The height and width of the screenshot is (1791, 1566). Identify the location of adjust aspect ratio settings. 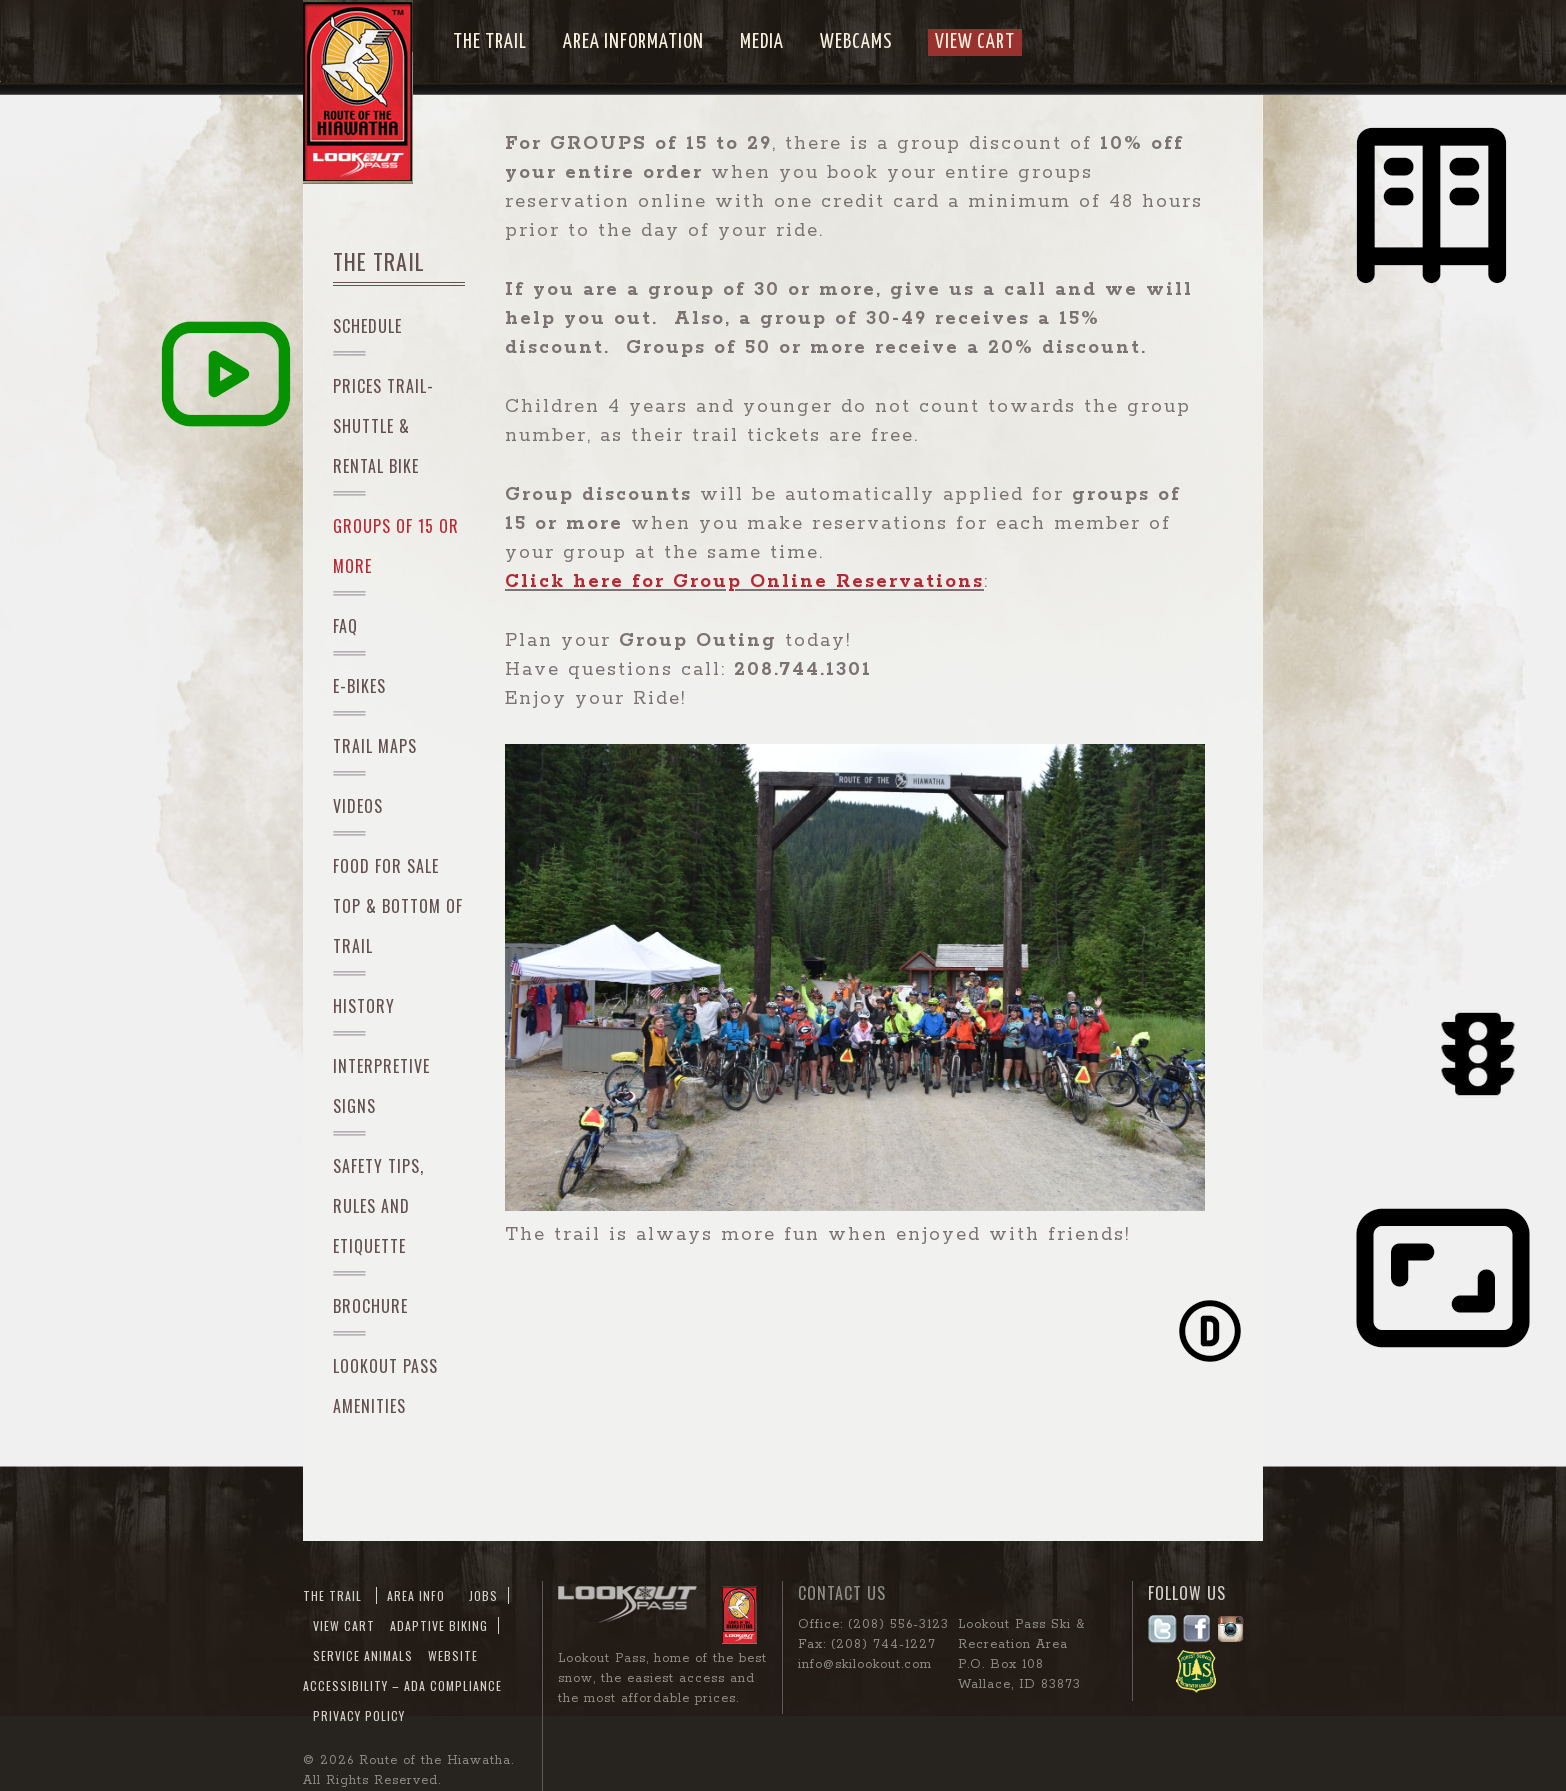
(1443, 1278).